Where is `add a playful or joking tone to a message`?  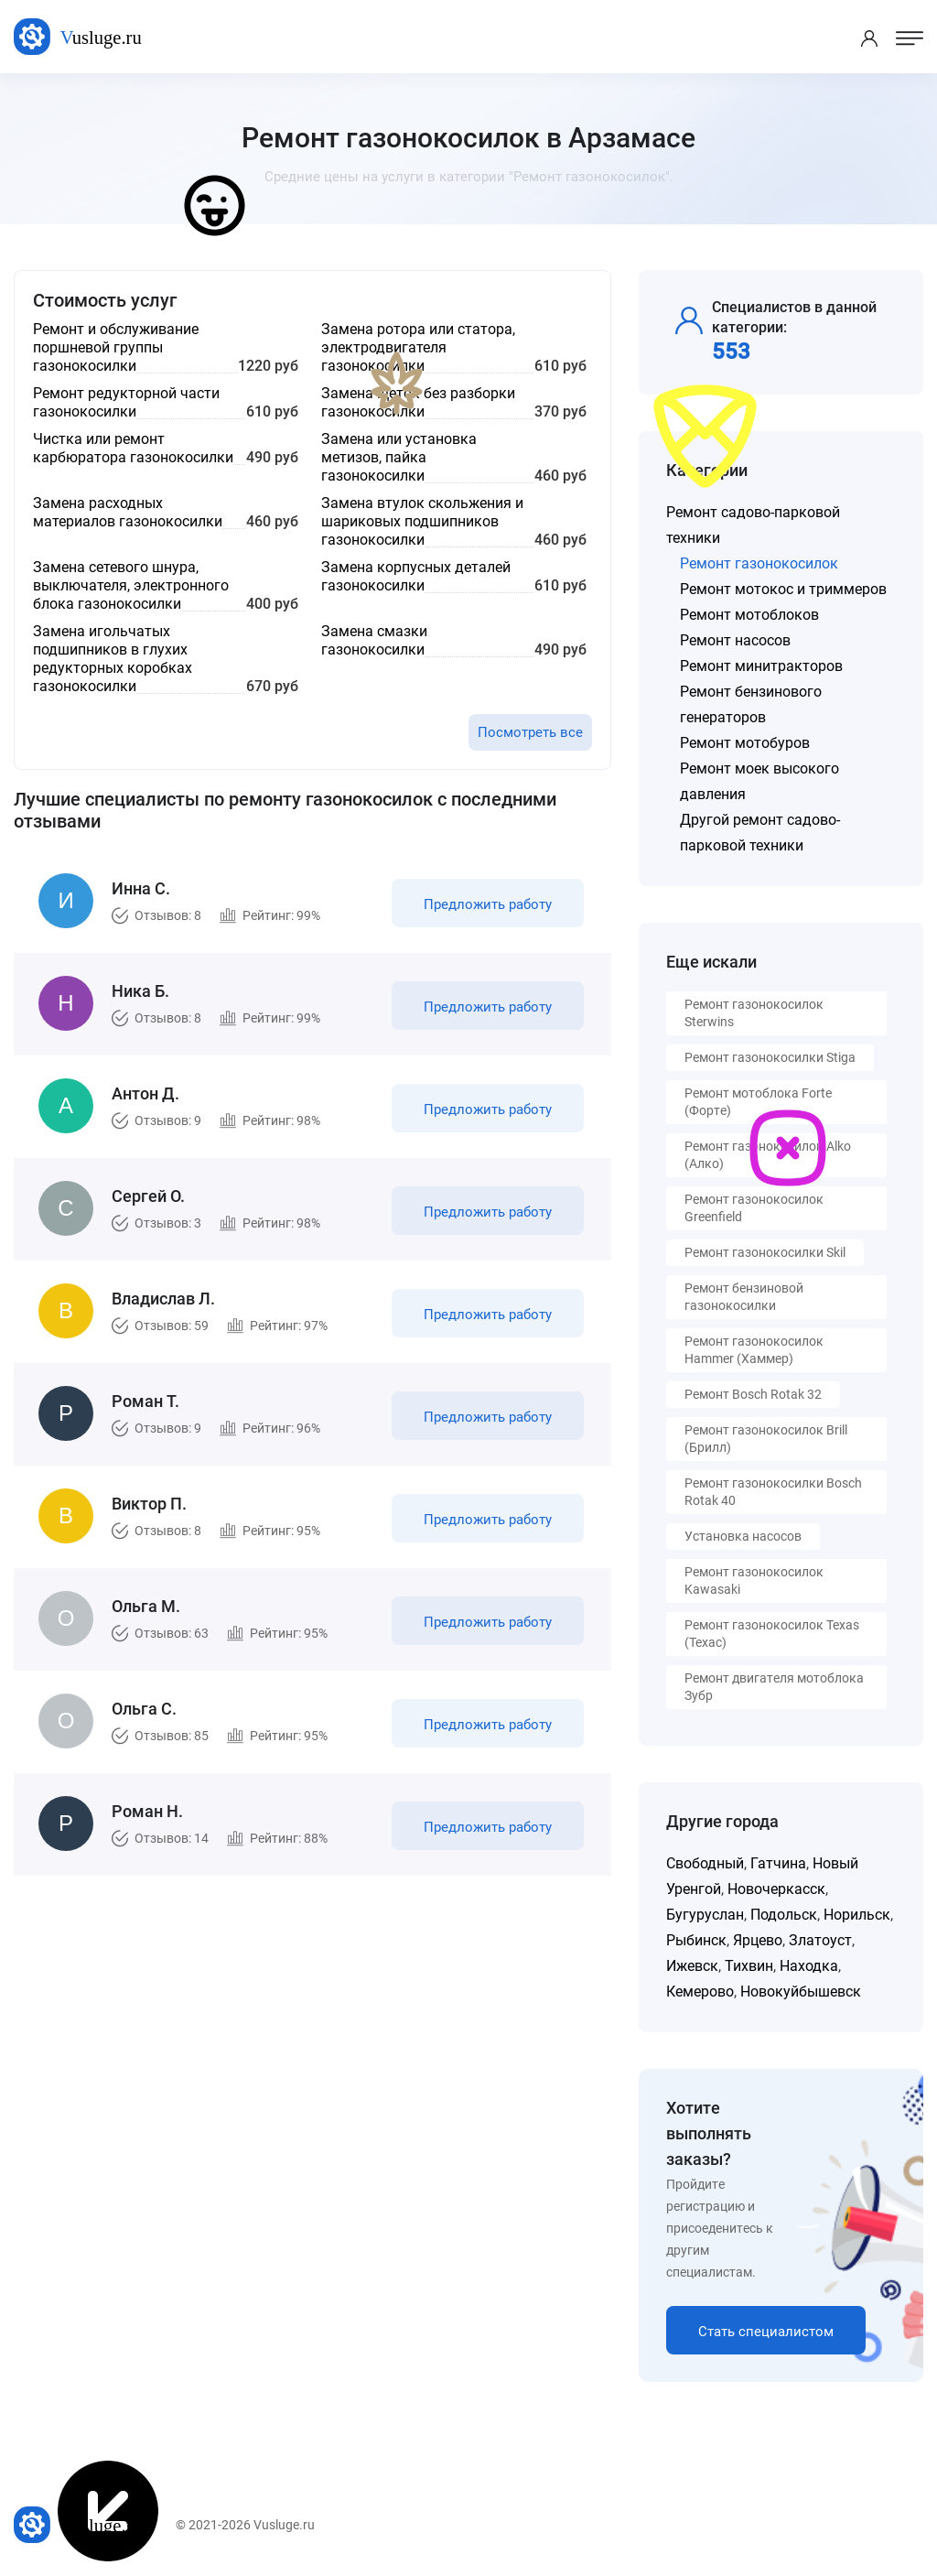
add a playful or joking tone to a message is located at coordinates (214, 205).